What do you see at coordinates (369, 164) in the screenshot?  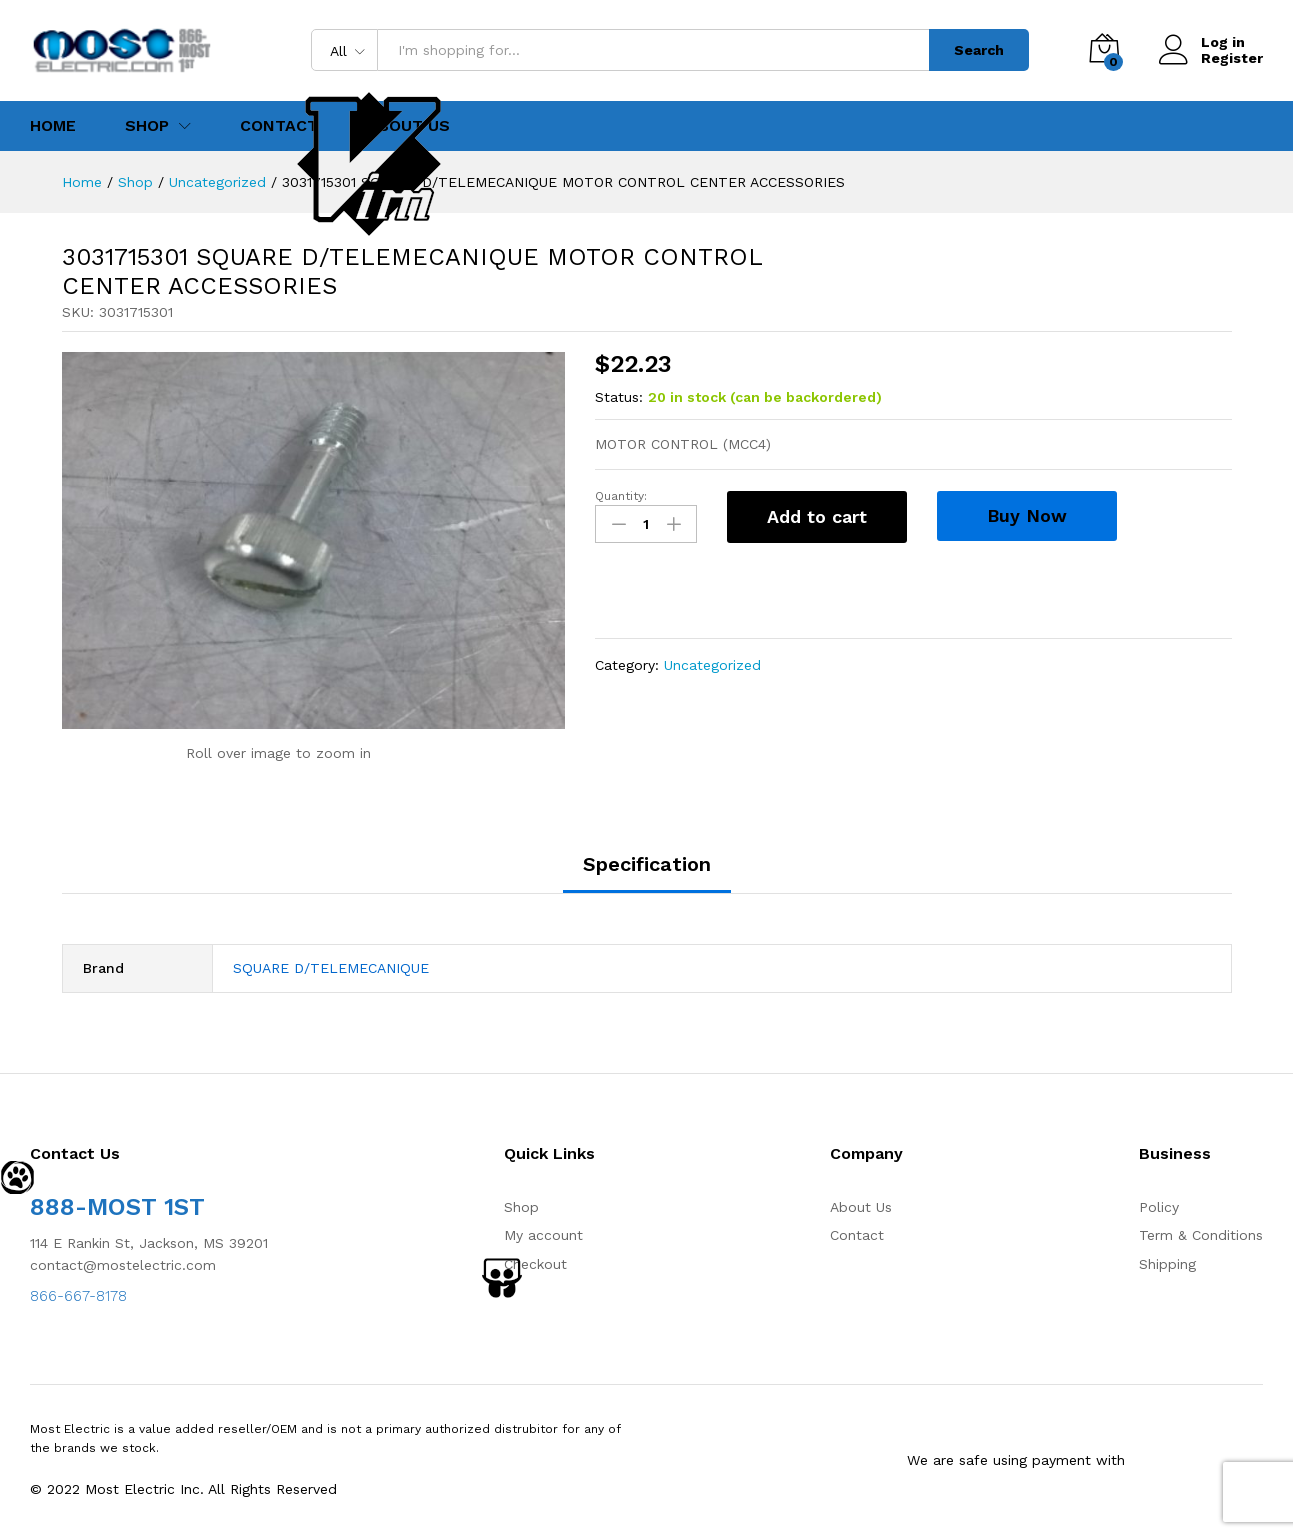 I see `open vim text editor` at bounding box center [369, 164].